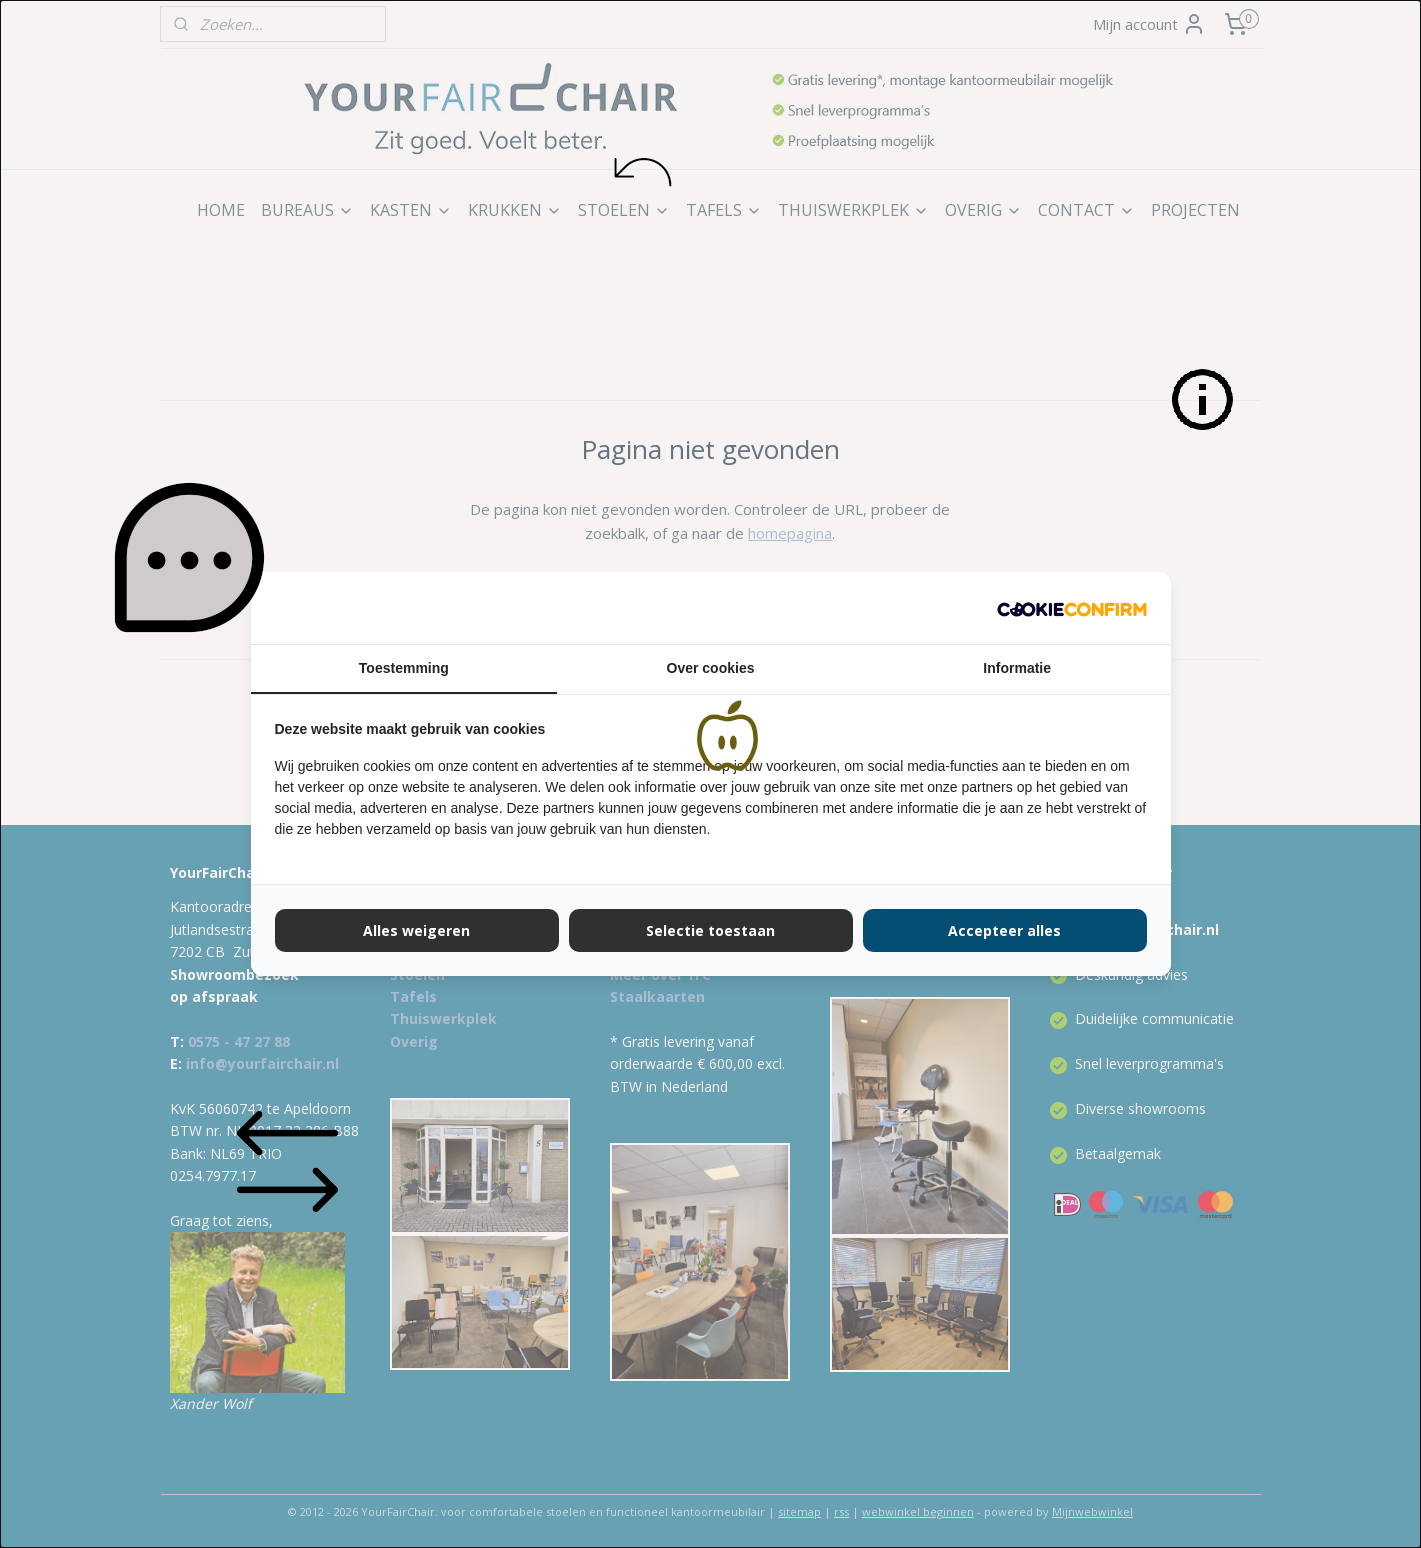  Describe the element at coordinates (644, 170) in the screenshot. I see `undo previous action` at that location.